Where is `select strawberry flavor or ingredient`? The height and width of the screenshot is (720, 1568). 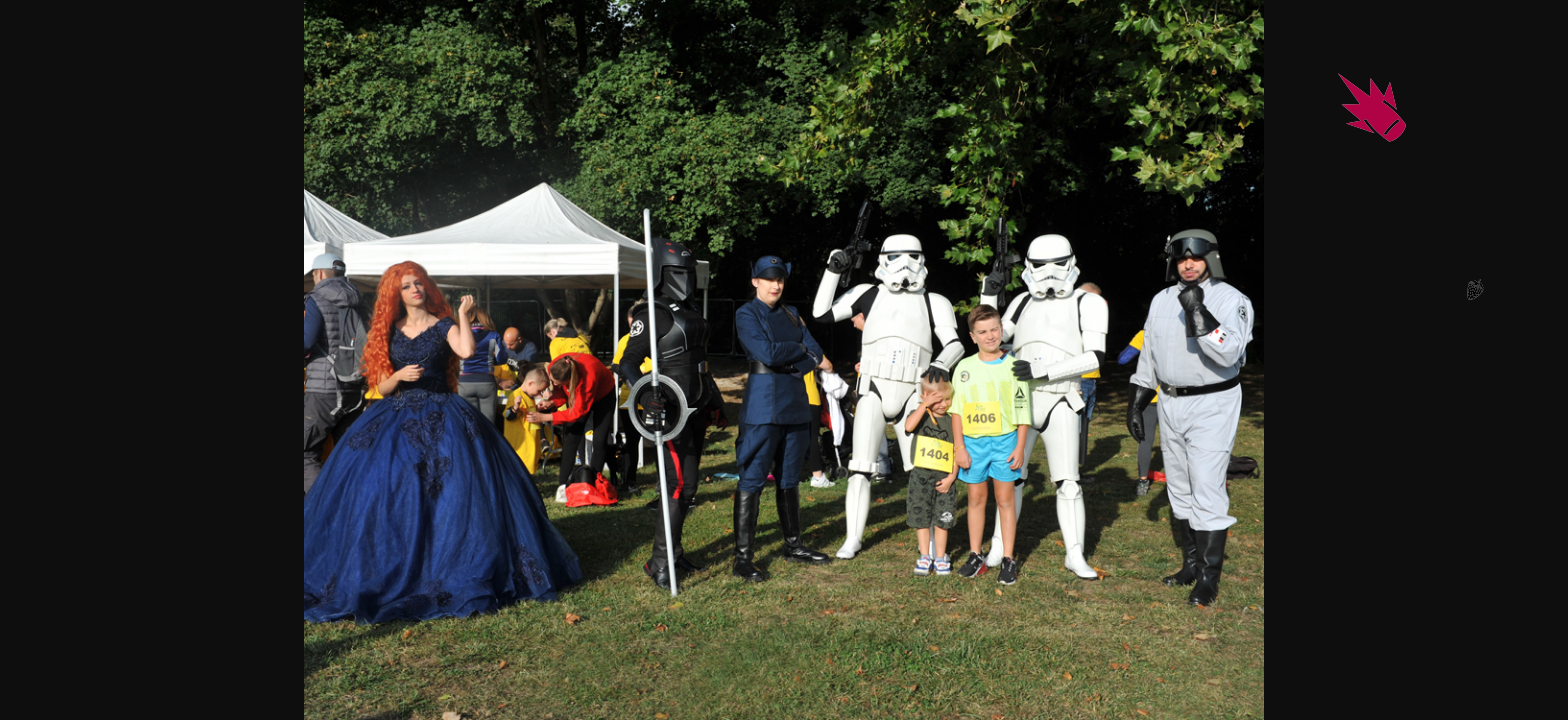 select strawberry flavor or ingredient is located at coordinates (1475, 289).